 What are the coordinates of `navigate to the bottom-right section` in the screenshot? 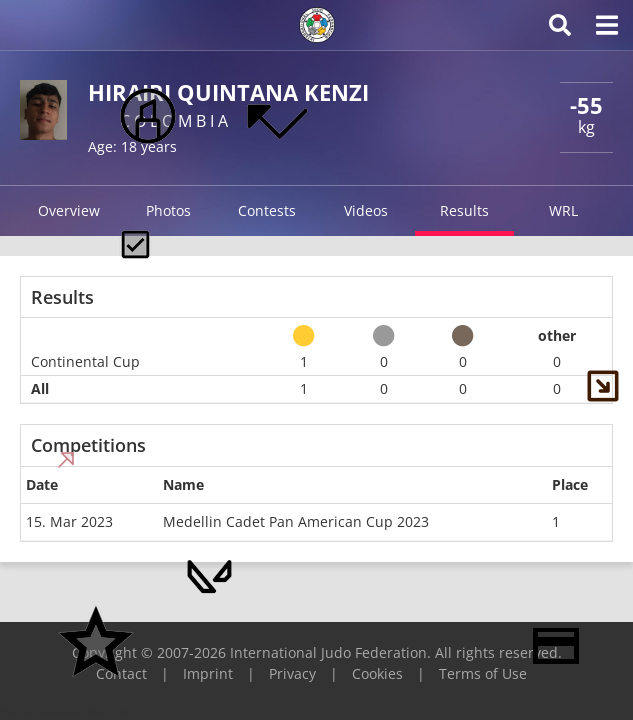 It's located at (603, 386).